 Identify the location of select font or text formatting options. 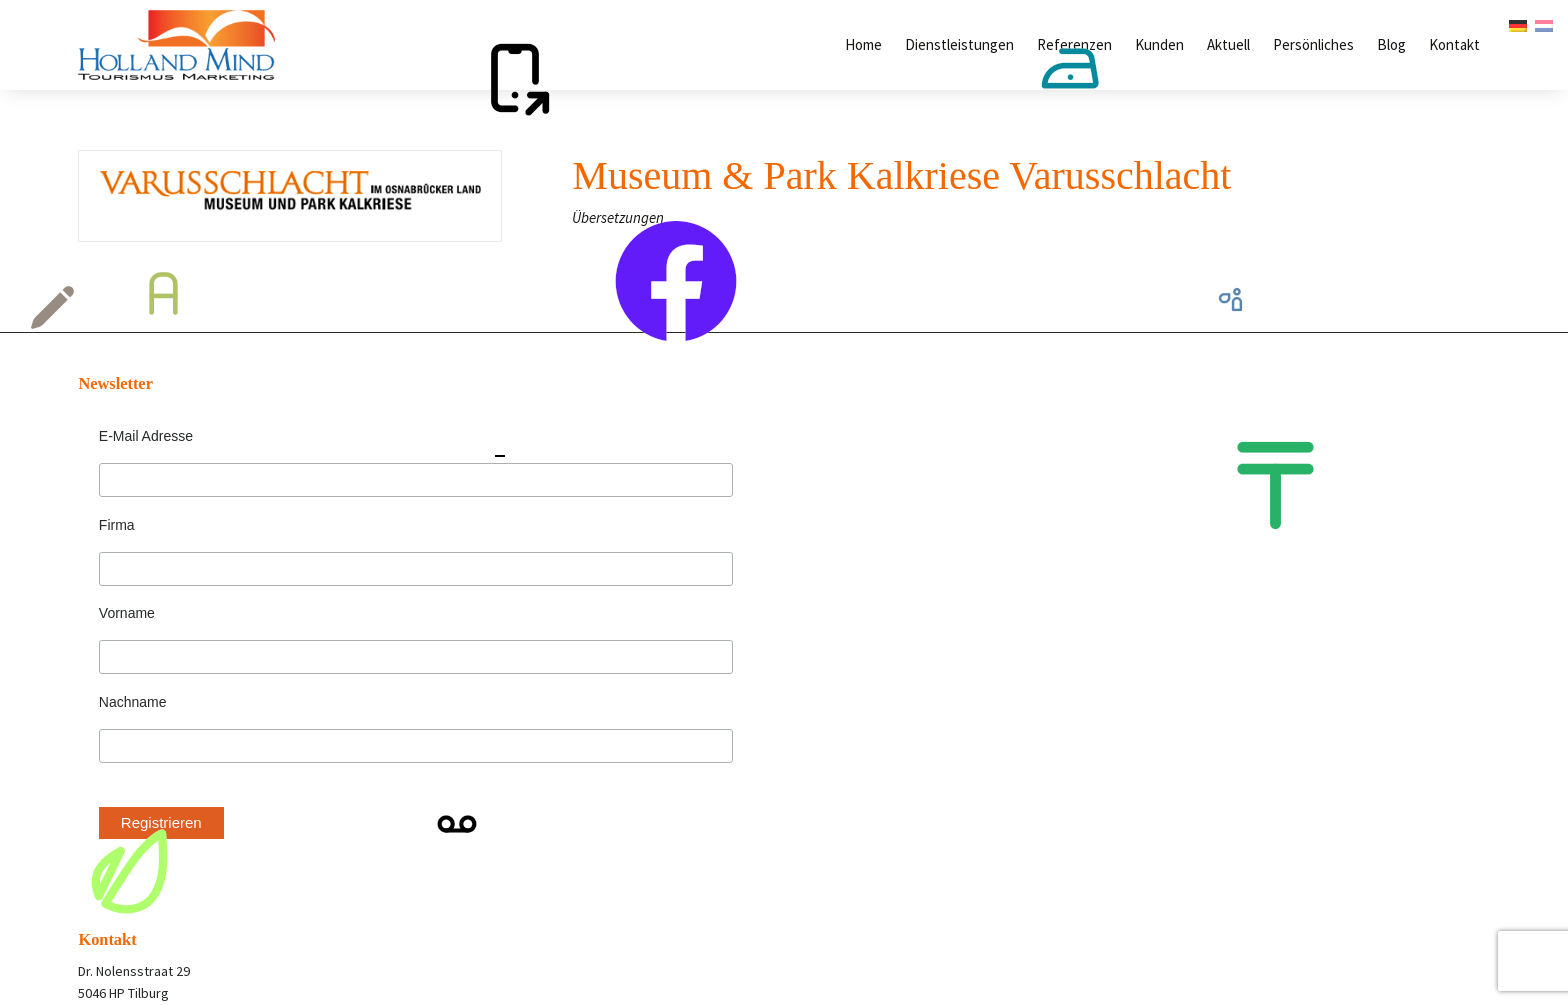
(163, 293).